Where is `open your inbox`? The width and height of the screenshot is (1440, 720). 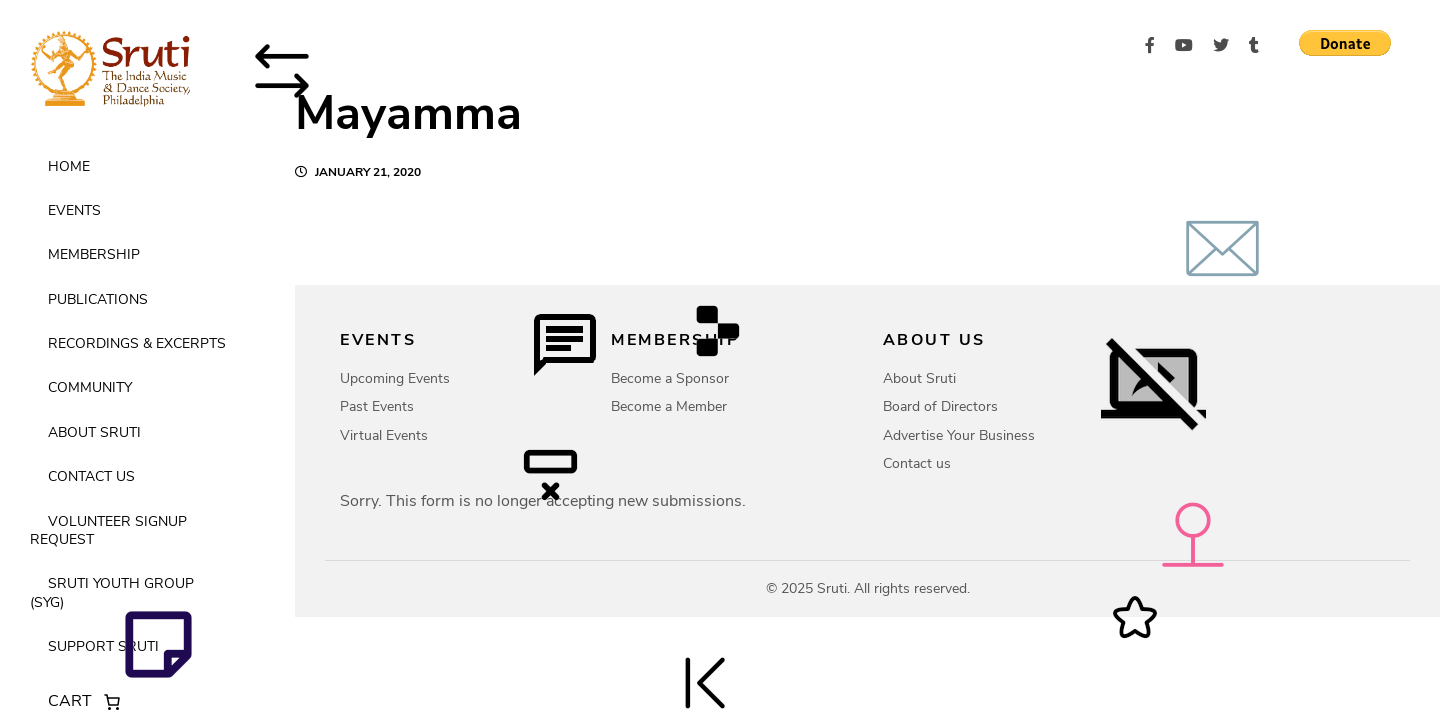 open your inbox is located at coordinates (1222, 248).